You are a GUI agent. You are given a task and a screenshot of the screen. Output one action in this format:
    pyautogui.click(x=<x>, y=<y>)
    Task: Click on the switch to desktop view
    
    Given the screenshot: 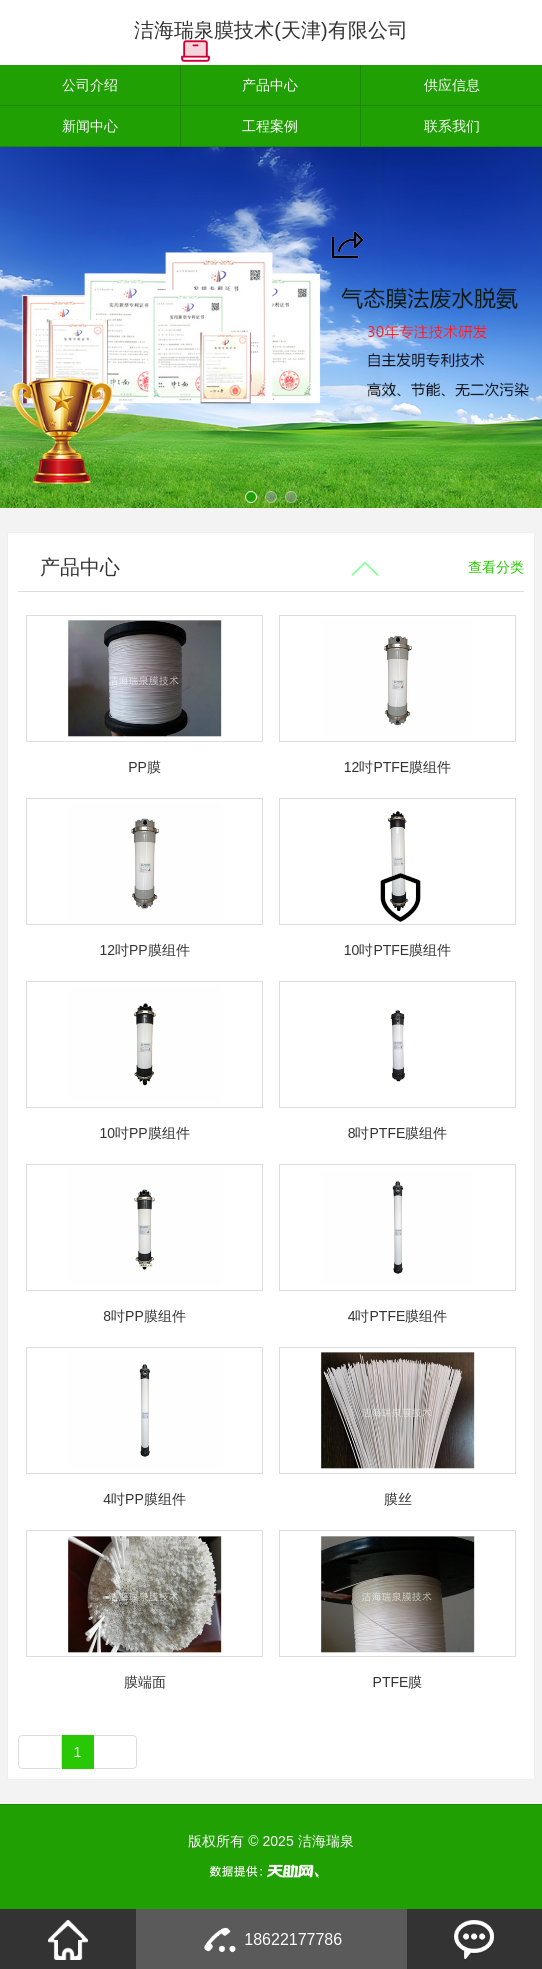 What is the action you would take?
    pyautogui.click(x=195, y=50)
    